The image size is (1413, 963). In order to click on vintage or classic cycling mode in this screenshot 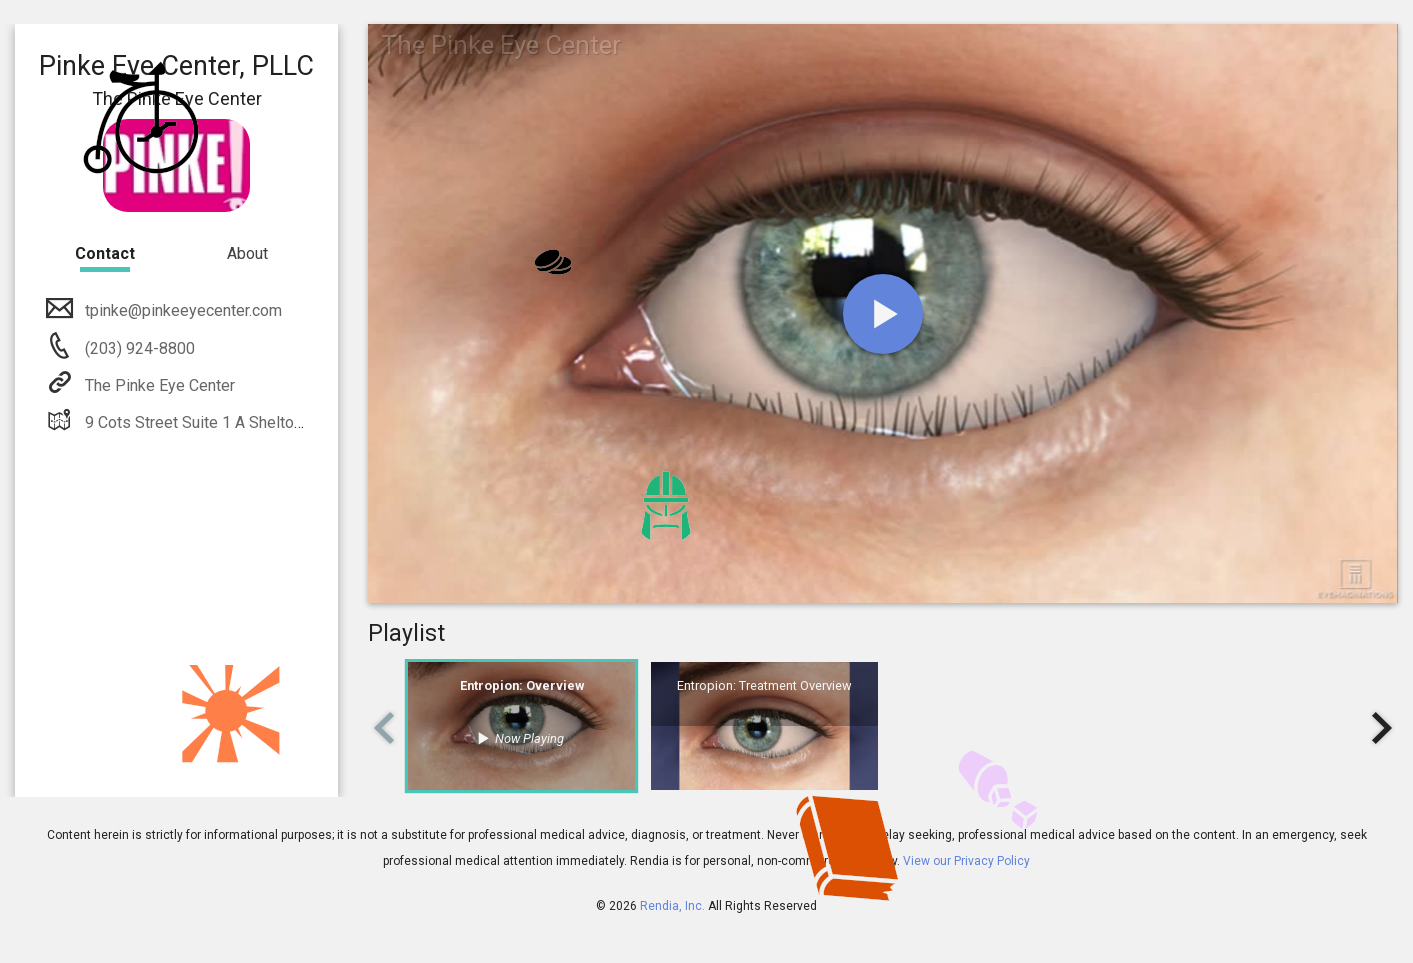, I will do `click(141, 116)`.